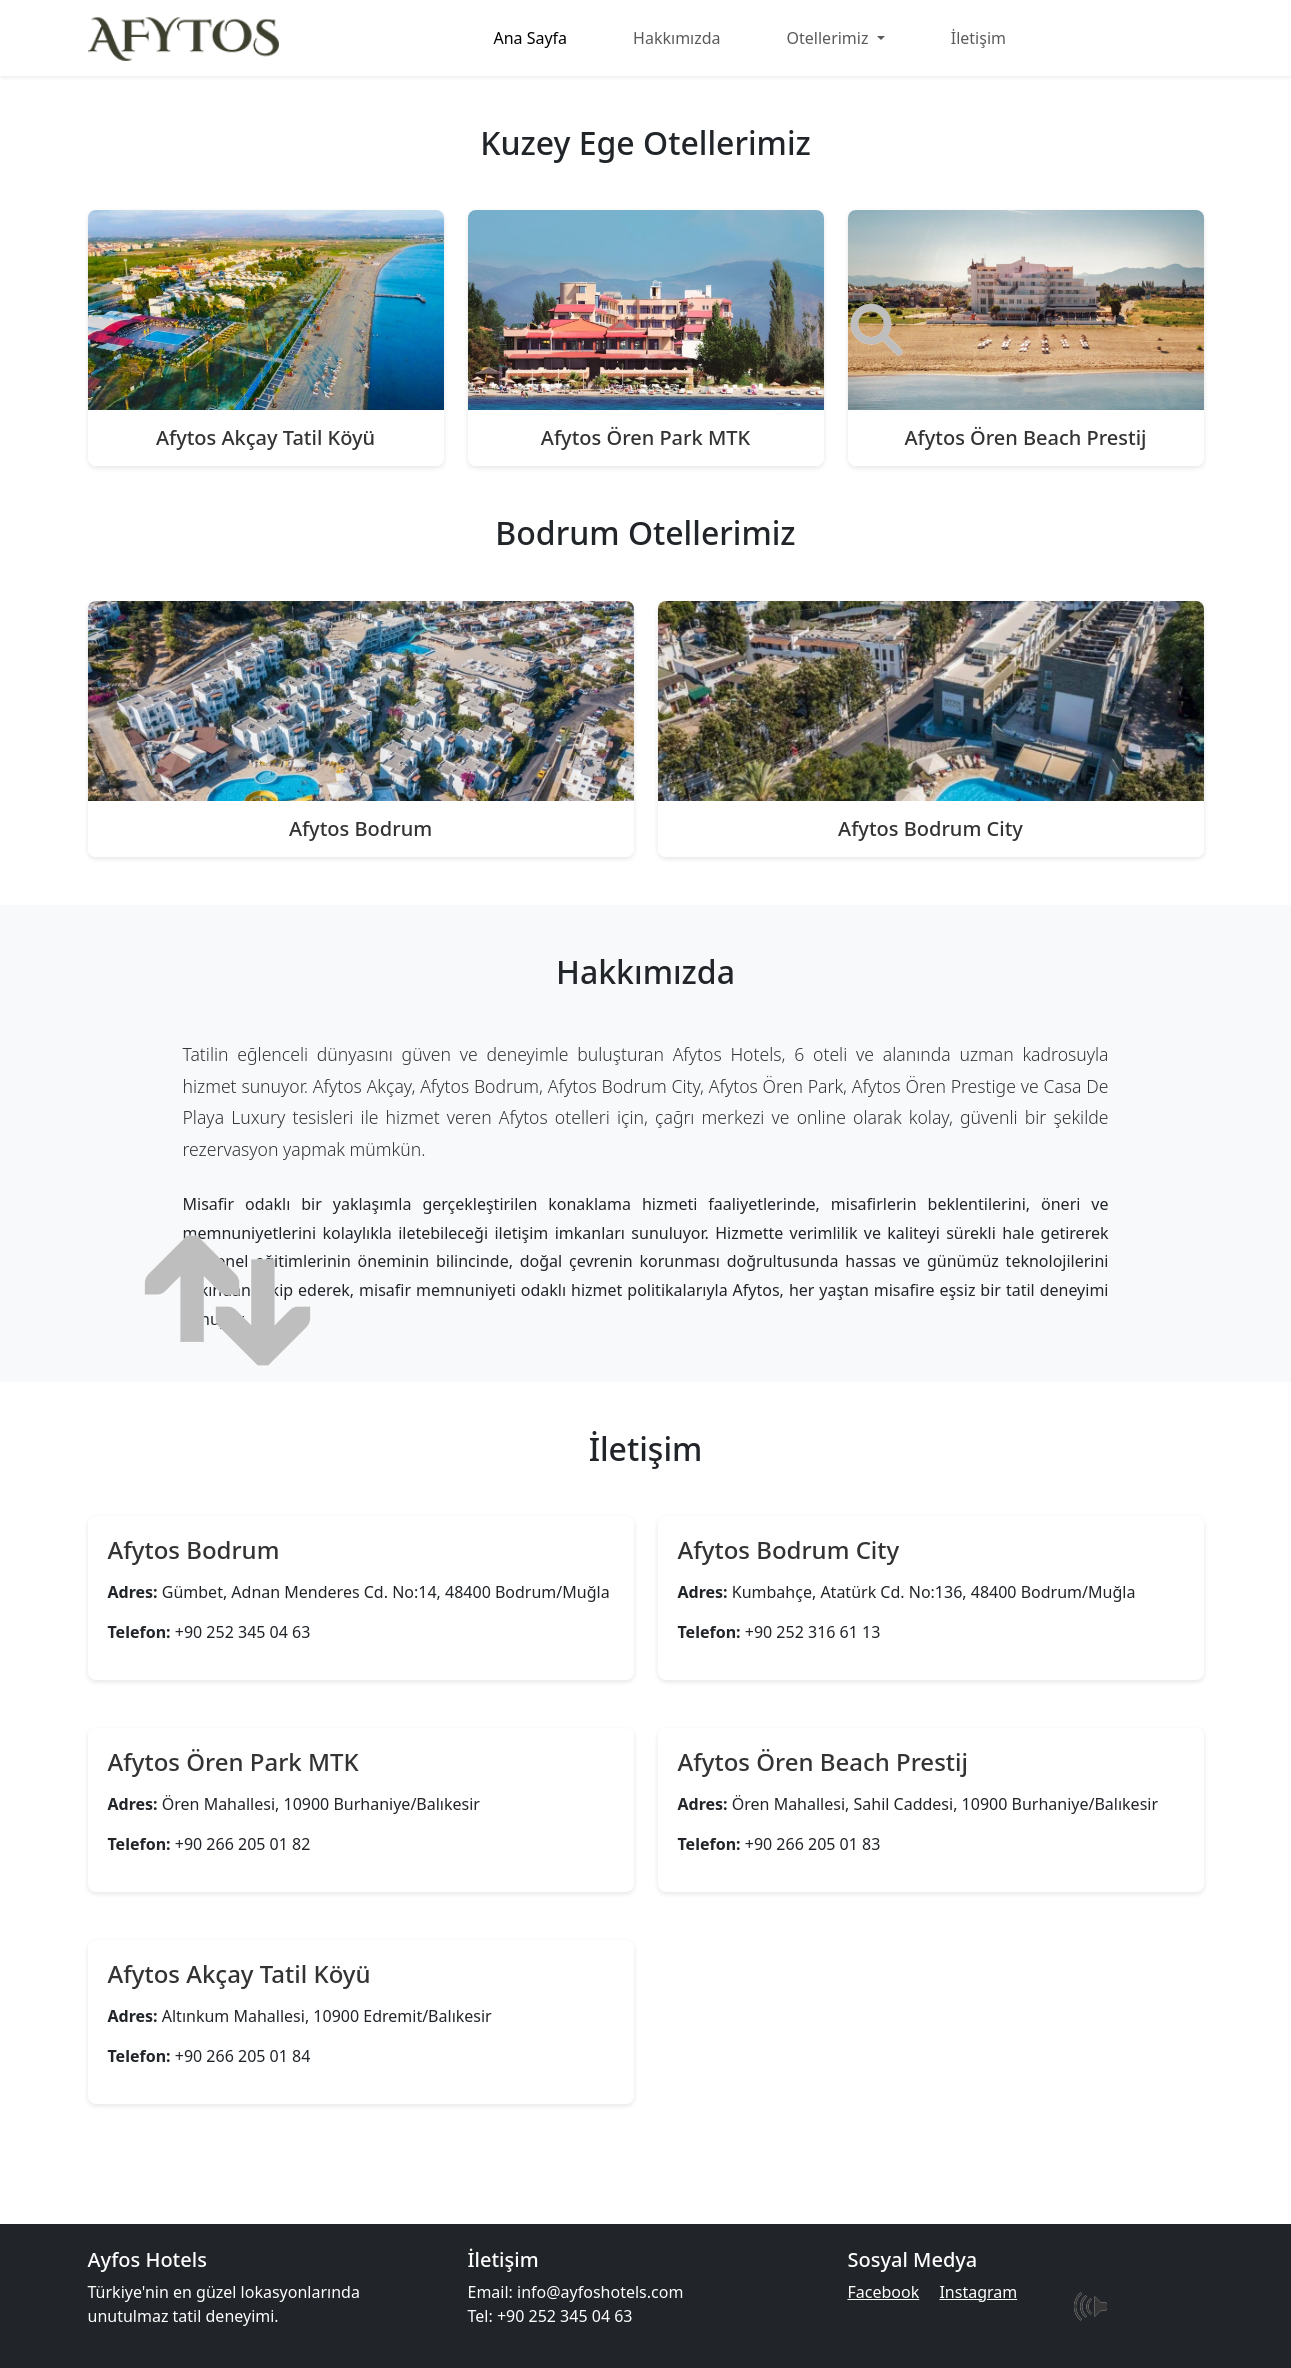  I want to click on search for content or items, so click(876, 329).